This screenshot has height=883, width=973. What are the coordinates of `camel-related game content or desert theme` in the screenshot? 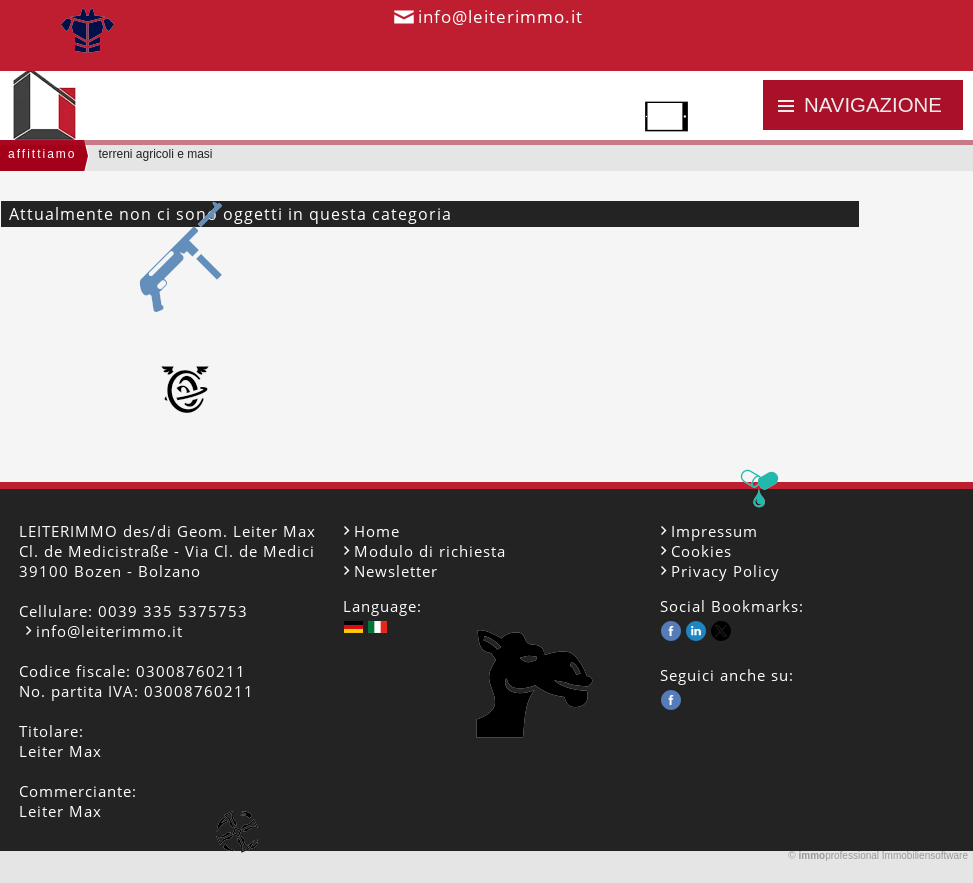 It's located at (534, 679).